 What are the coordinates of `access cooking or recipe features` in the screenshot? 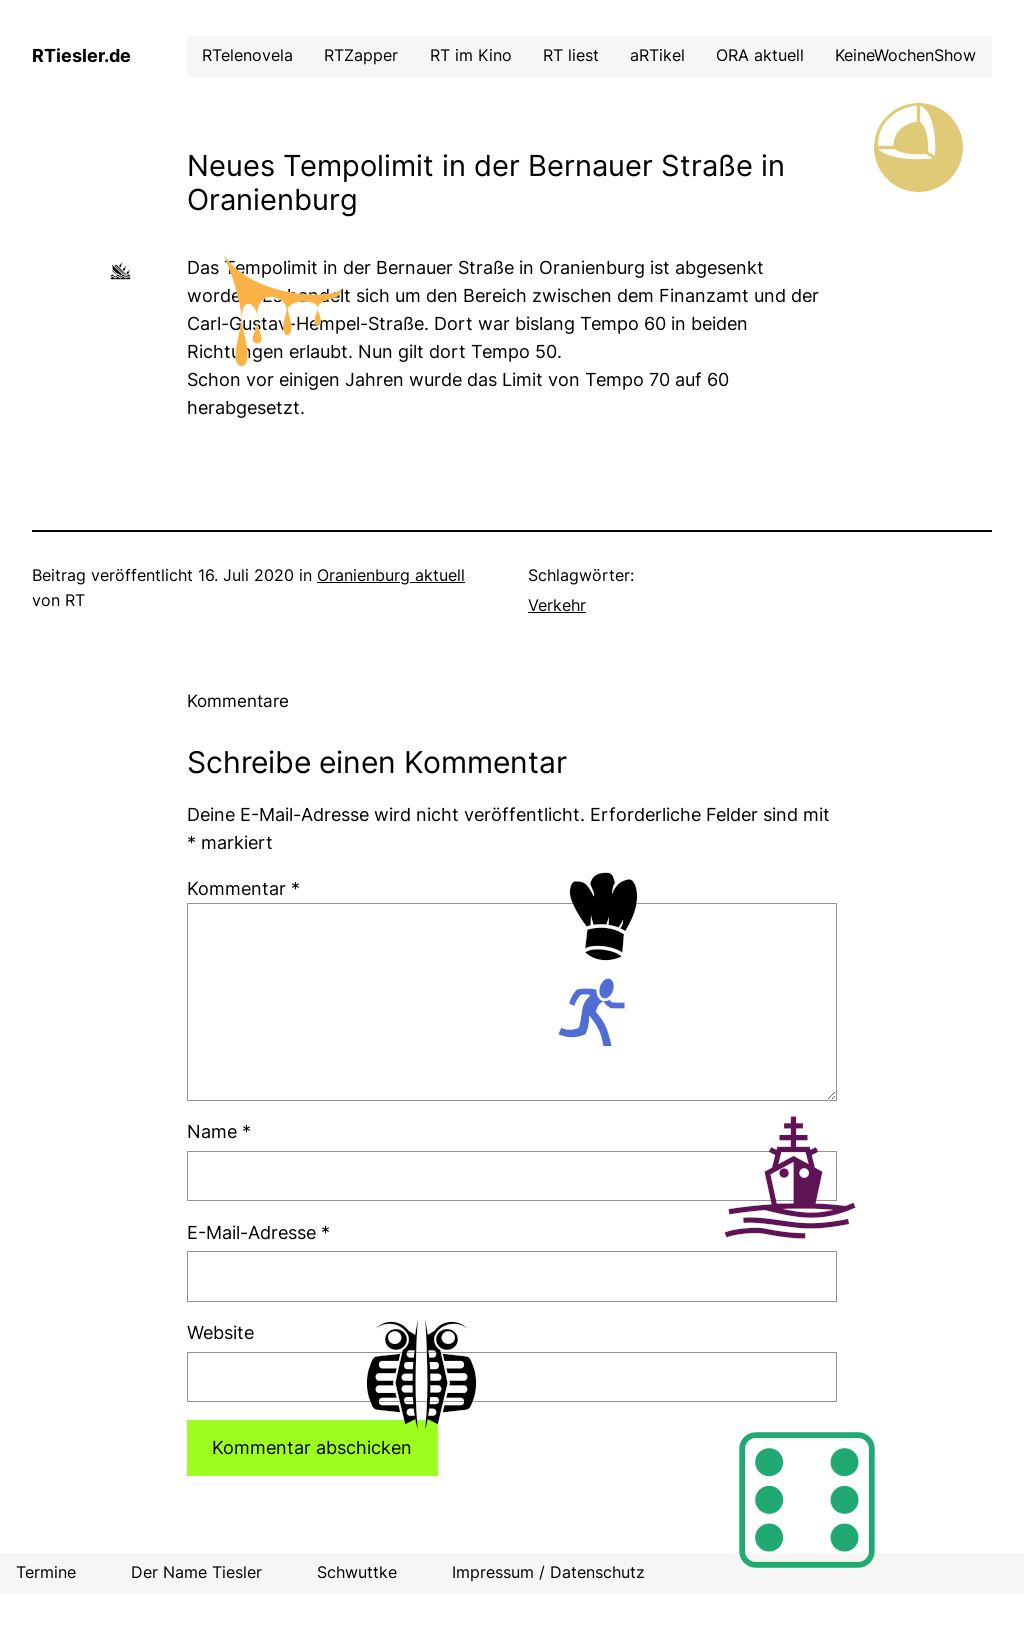 It's located at (603, 916).